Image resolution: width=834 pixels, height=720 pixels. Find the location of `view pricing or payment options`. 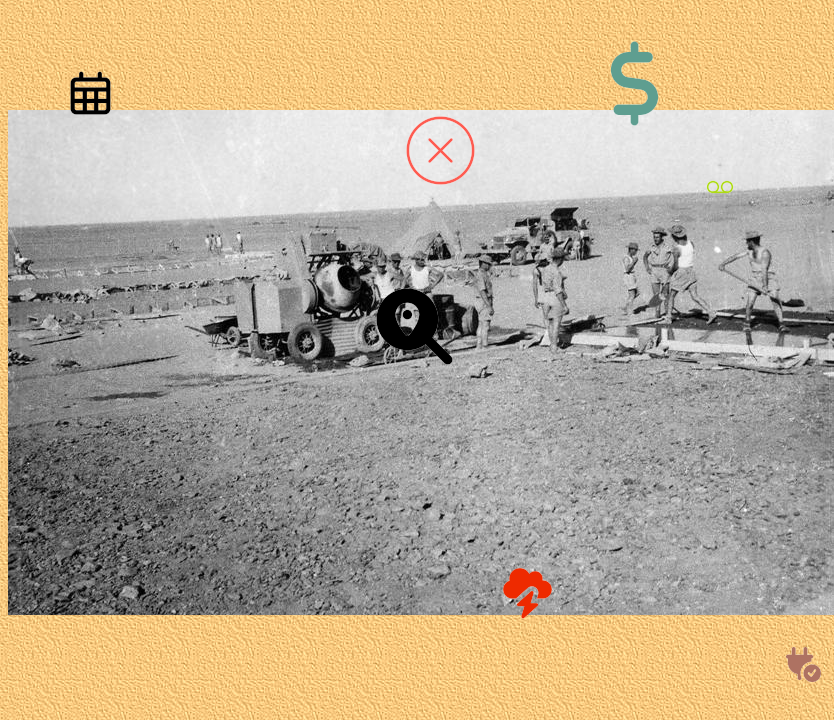

view pricing or payment options is located at coordinates (634, 83).